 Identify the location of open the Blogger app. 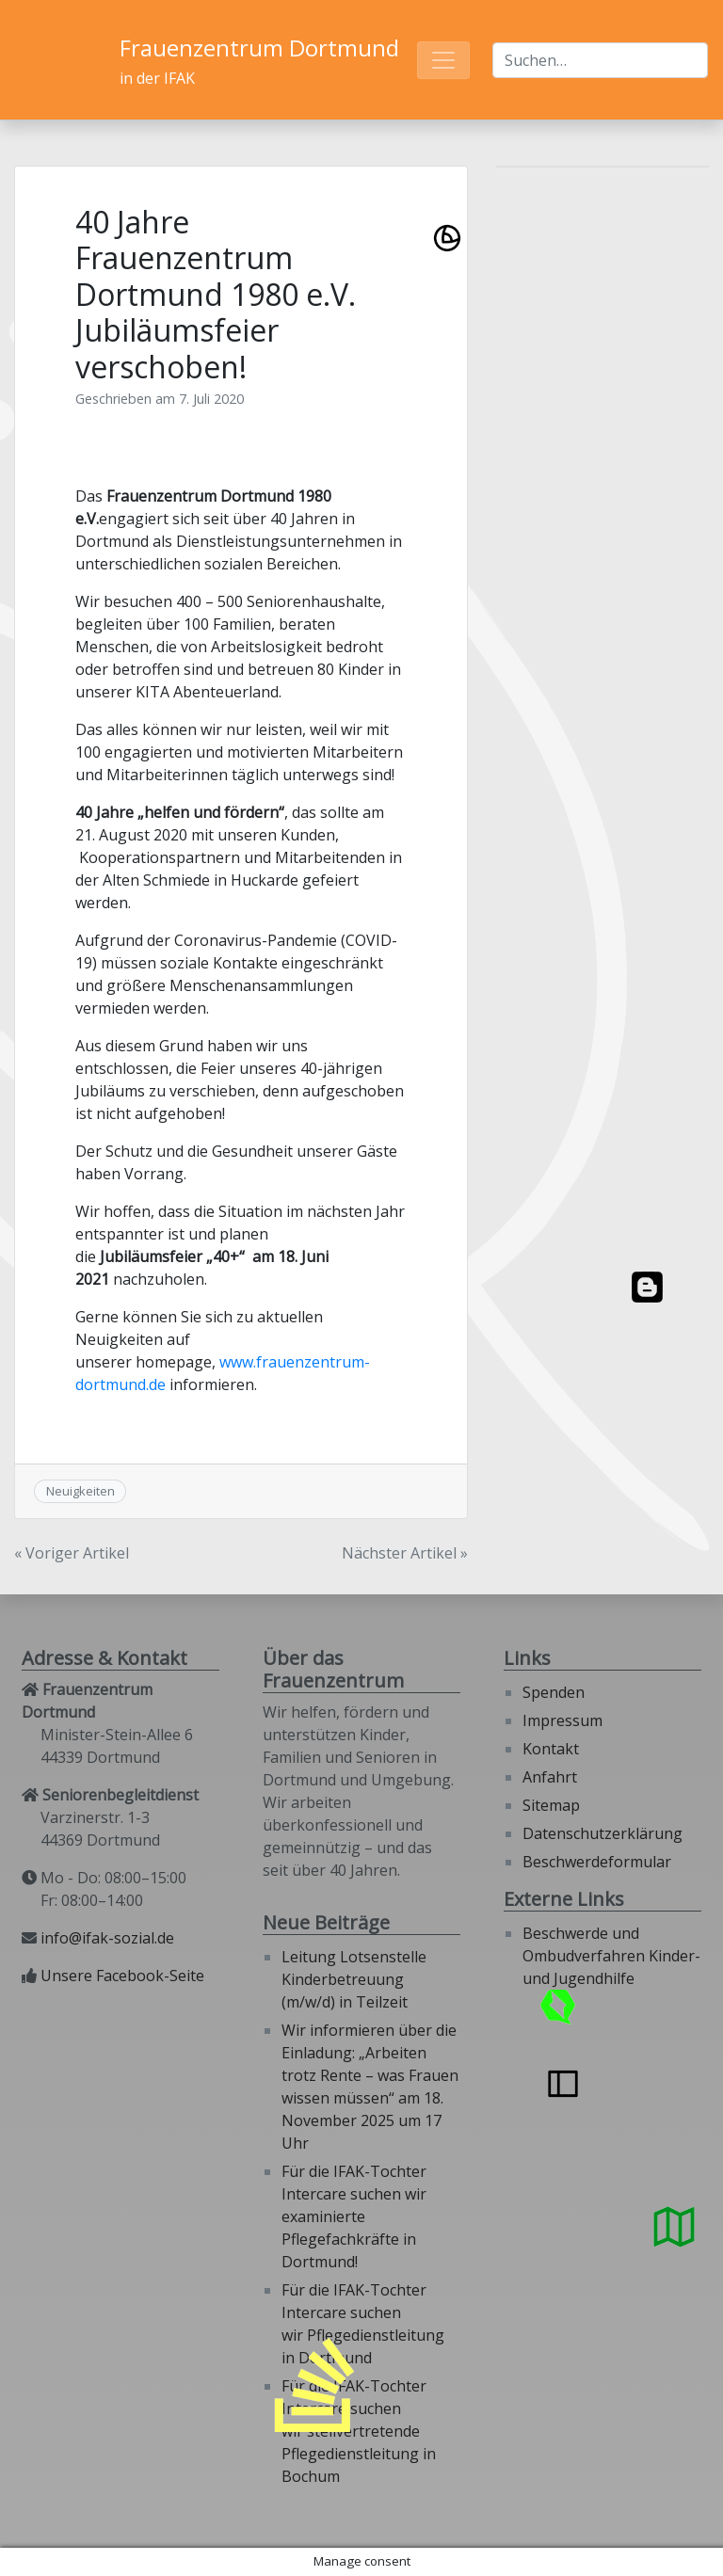
(647, 1287).